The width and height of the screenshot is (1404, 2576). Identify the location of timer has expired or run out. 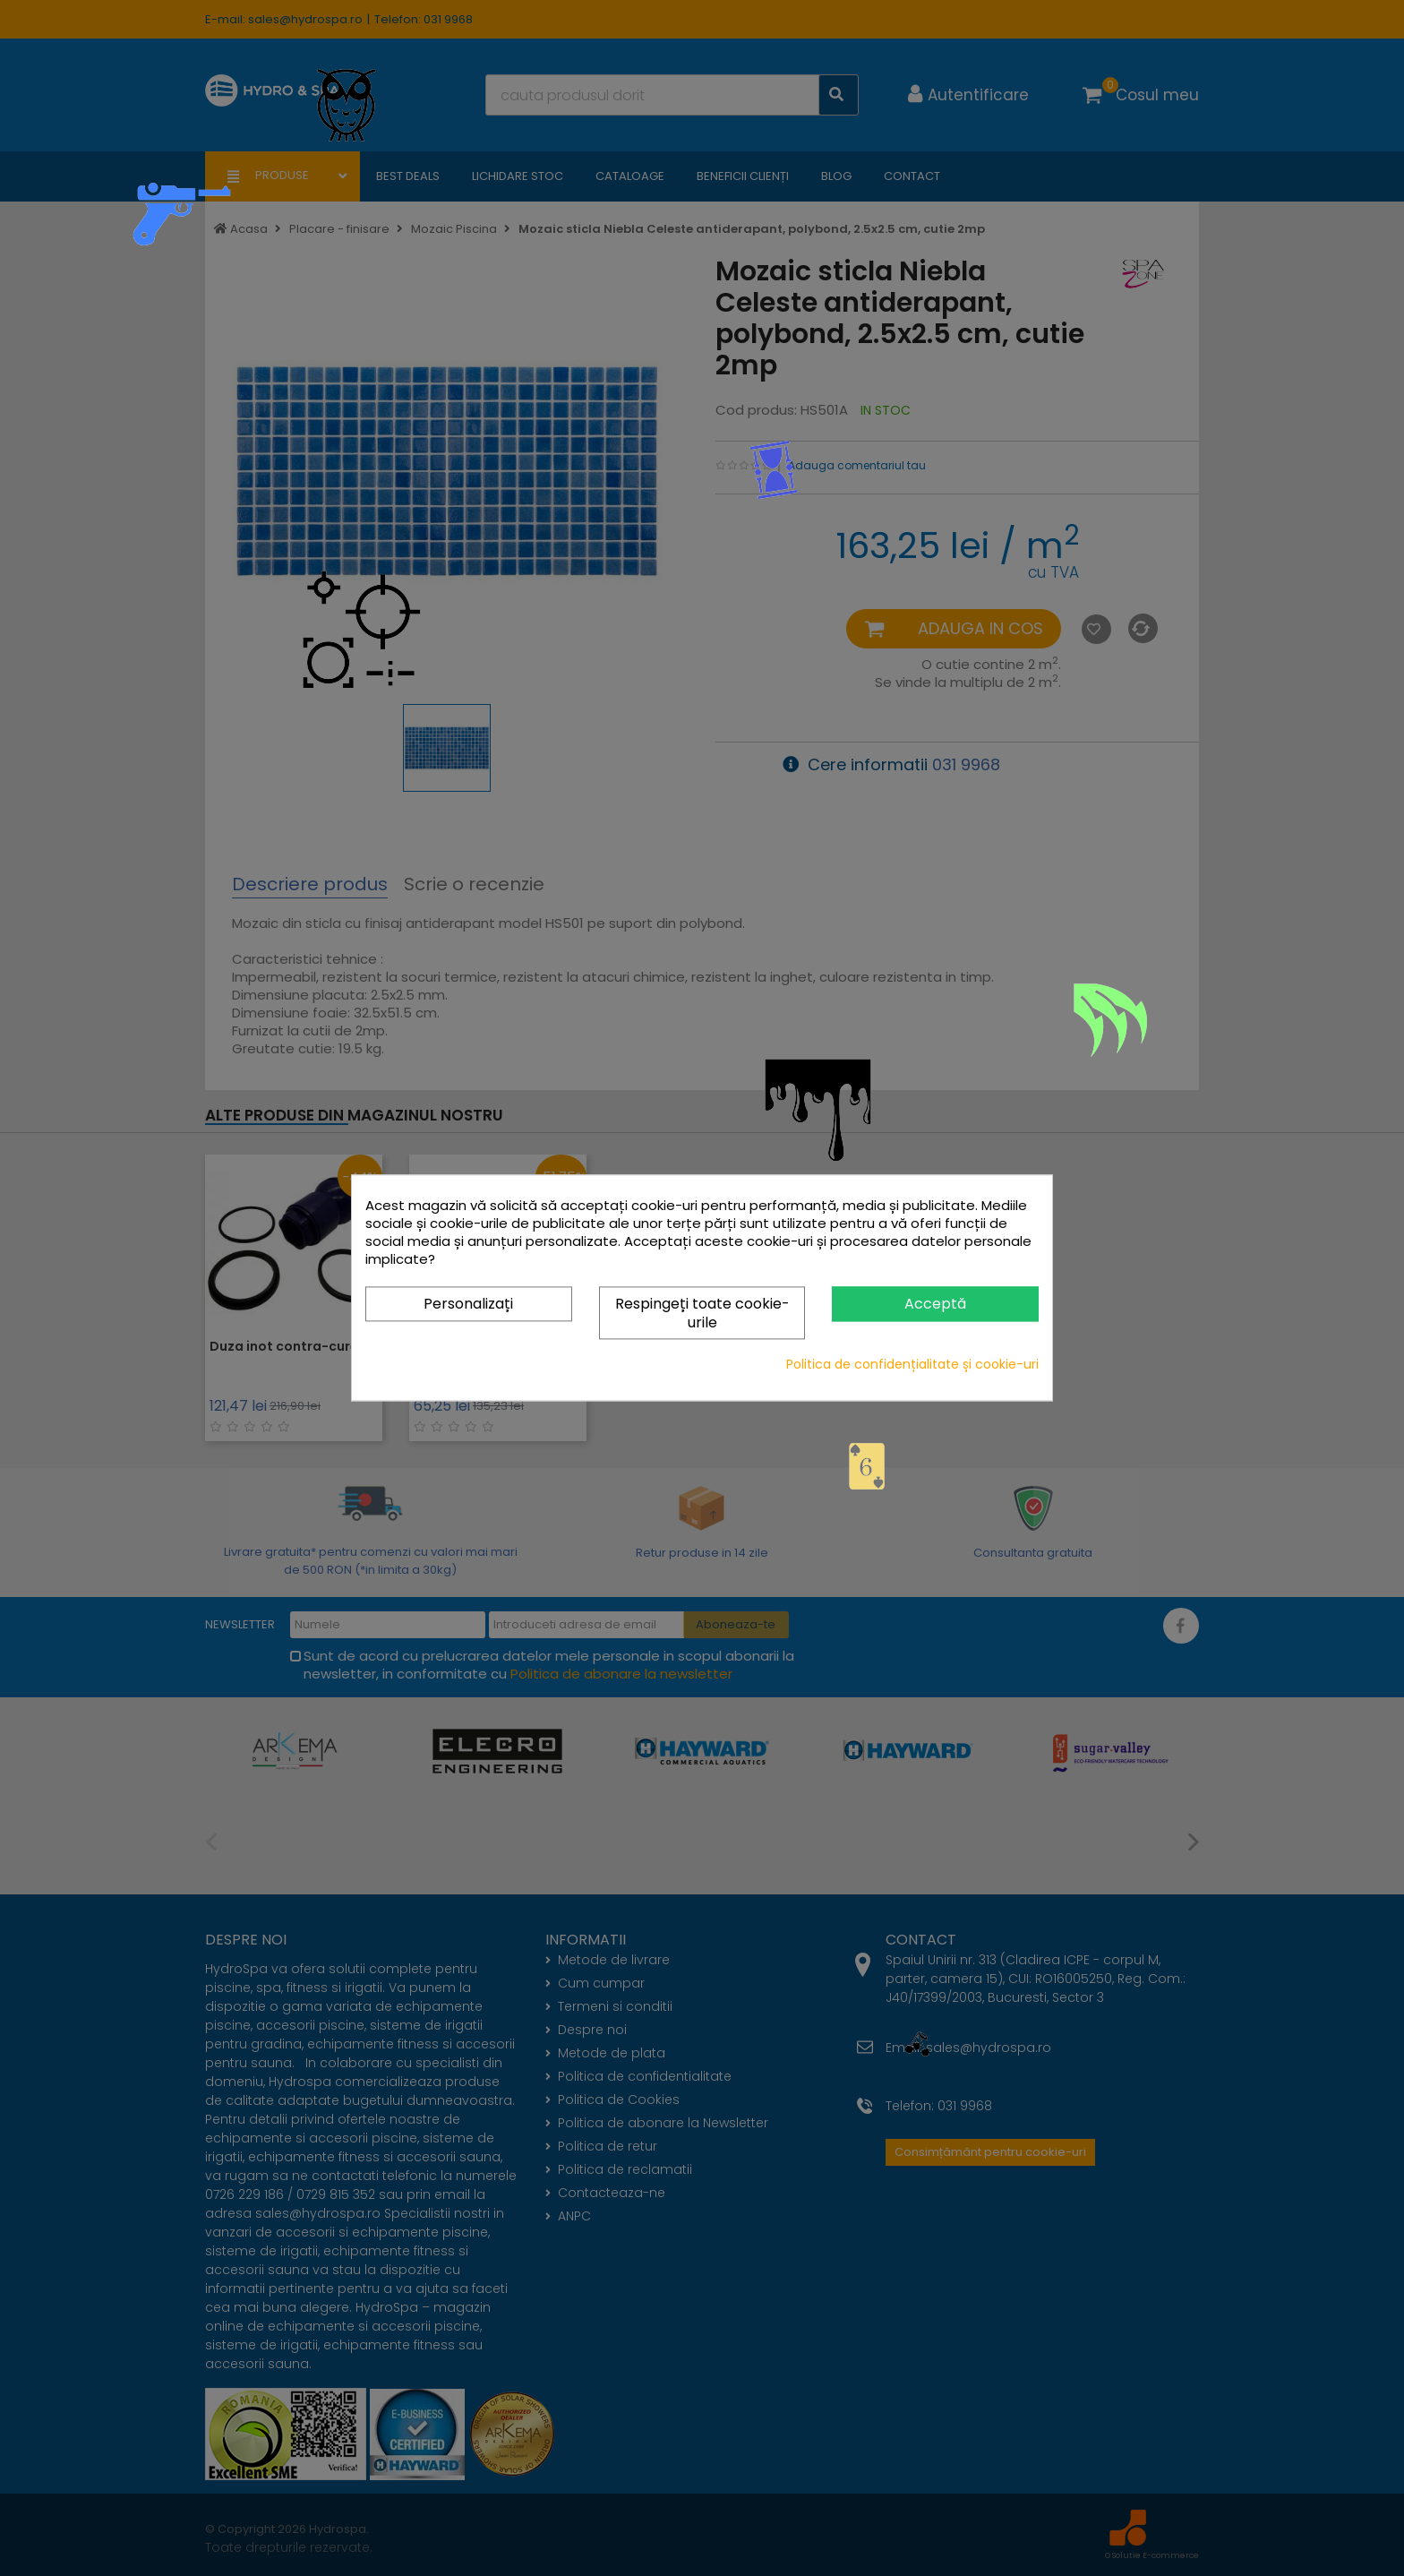
(772, 469).